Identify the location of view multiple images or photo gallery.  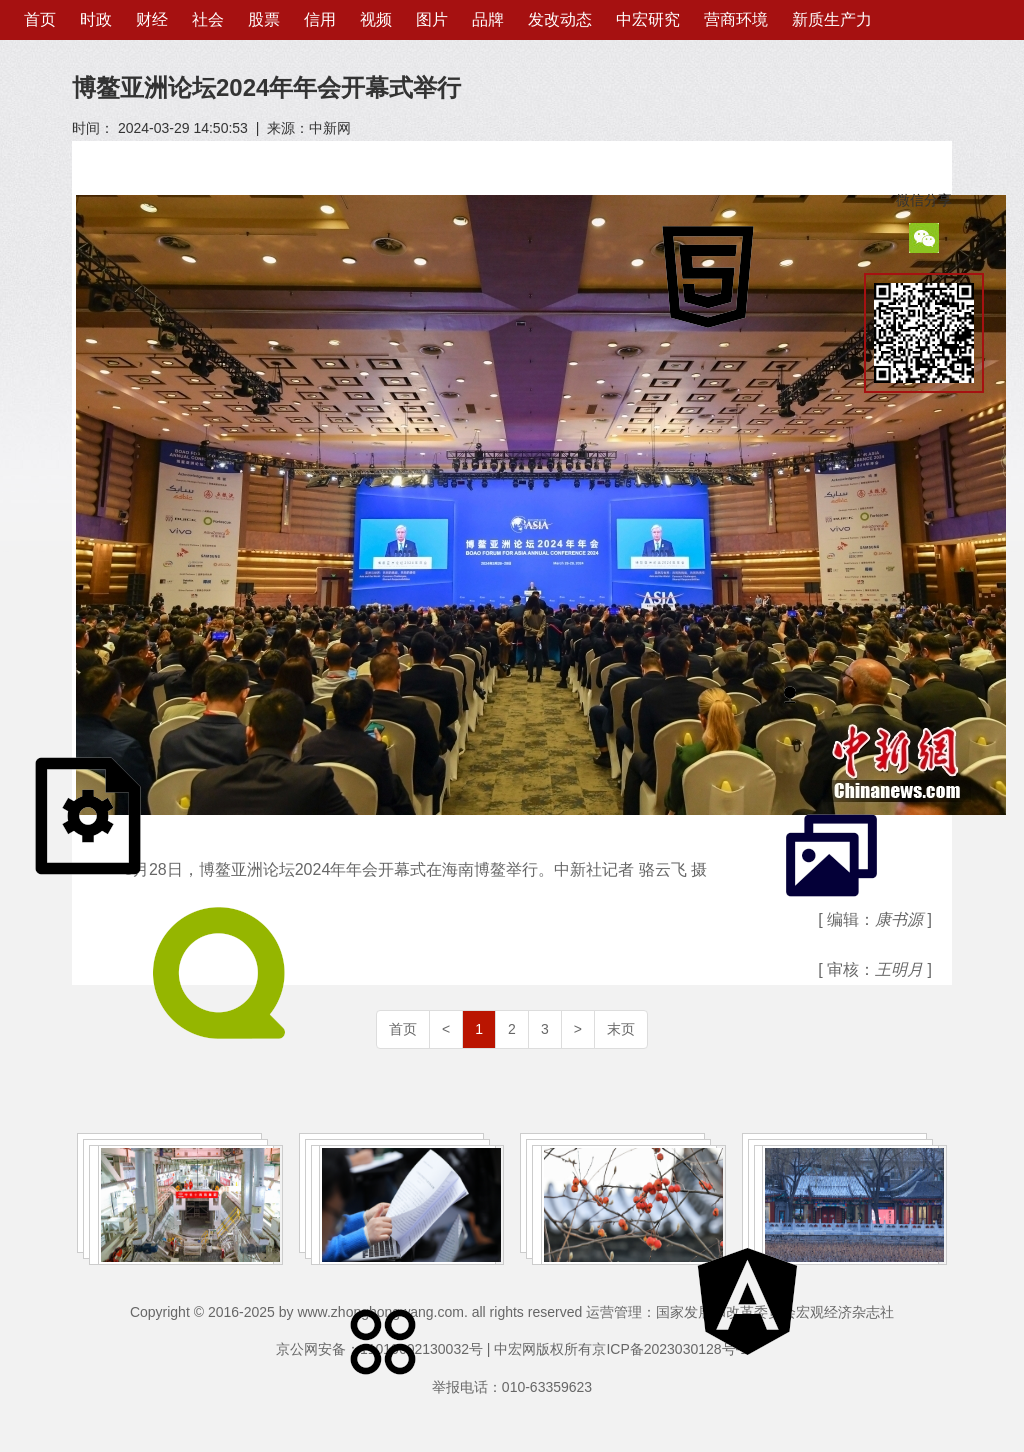
(831, 855).